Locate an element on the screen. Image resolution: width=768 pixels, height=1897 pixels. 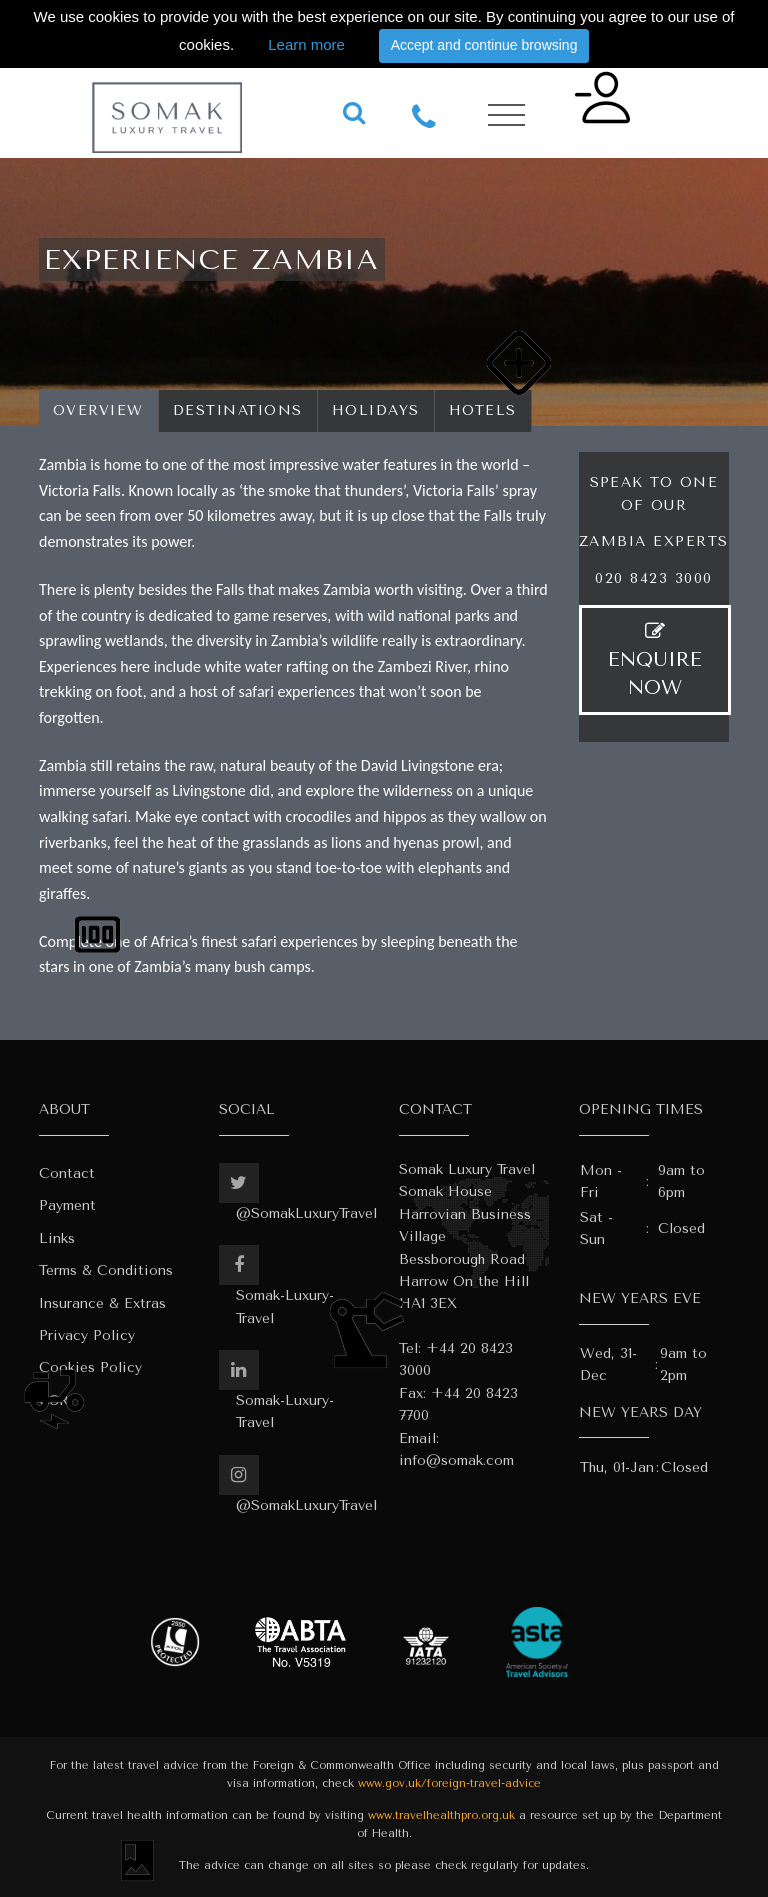
access precision manufacturing settings is located at coordinates (366, 1331).